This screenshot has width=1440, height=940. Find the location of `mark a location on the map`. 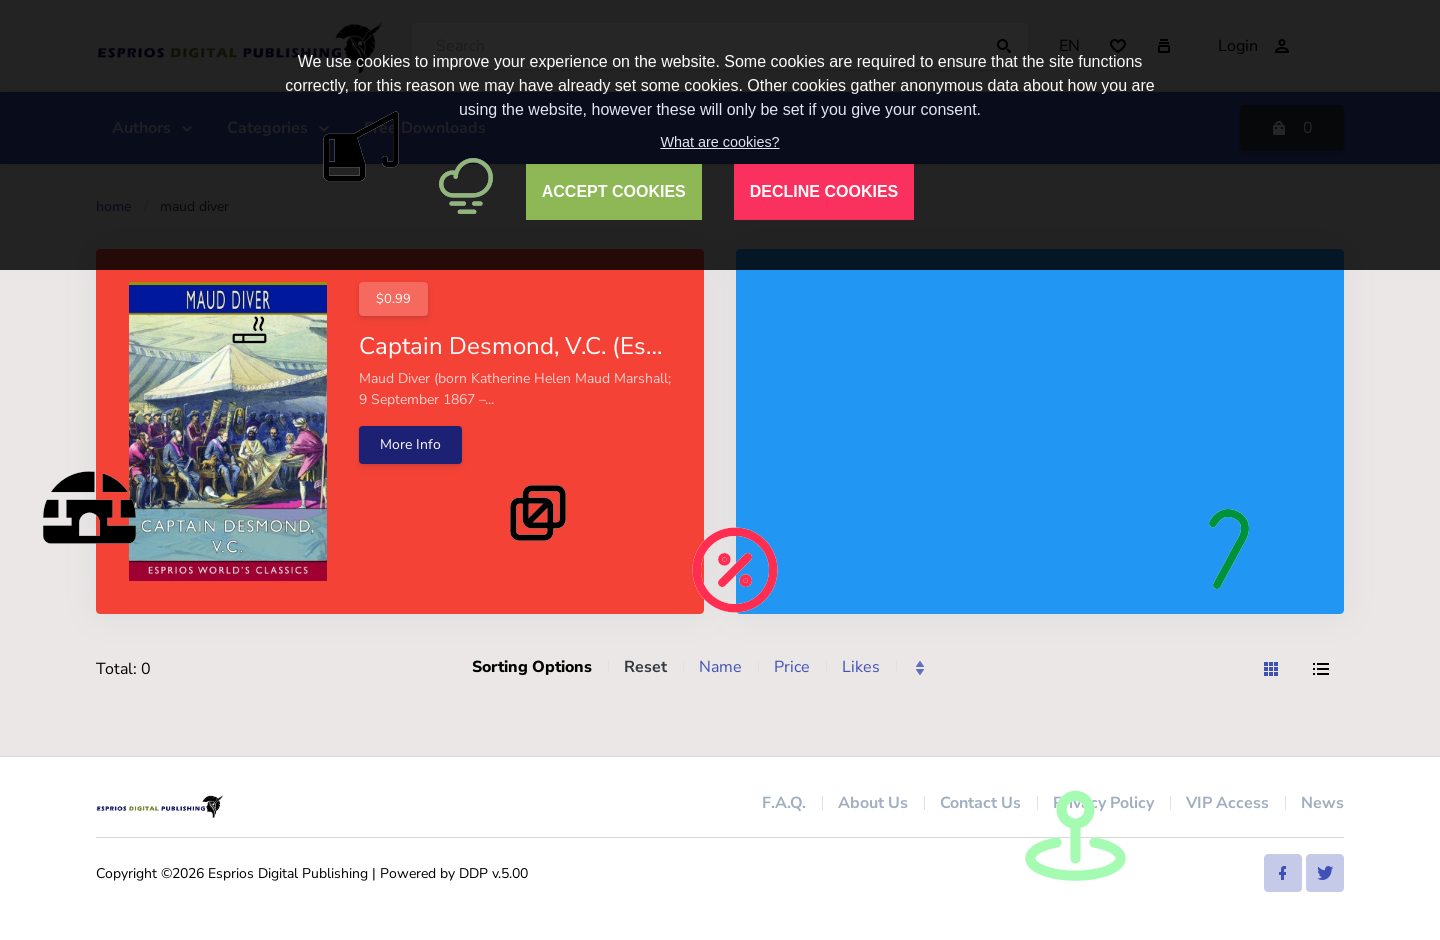

mark a location on the map is located at coordinates (1075, 837).